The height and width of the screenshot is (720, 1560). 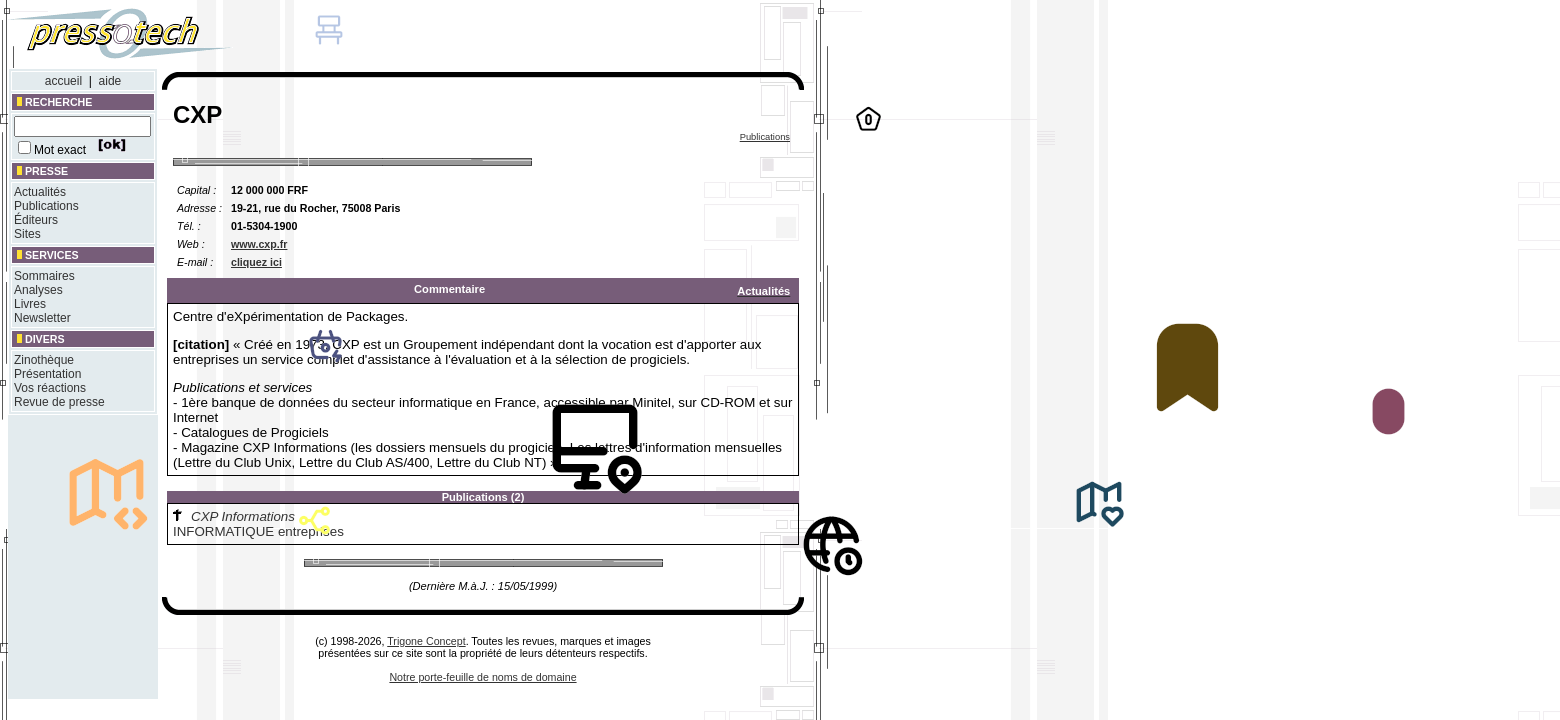 What do you see at coordinates (314, 520) in the screenshot?
I see `view your stackshare profile` at bounding box center [314, 520].